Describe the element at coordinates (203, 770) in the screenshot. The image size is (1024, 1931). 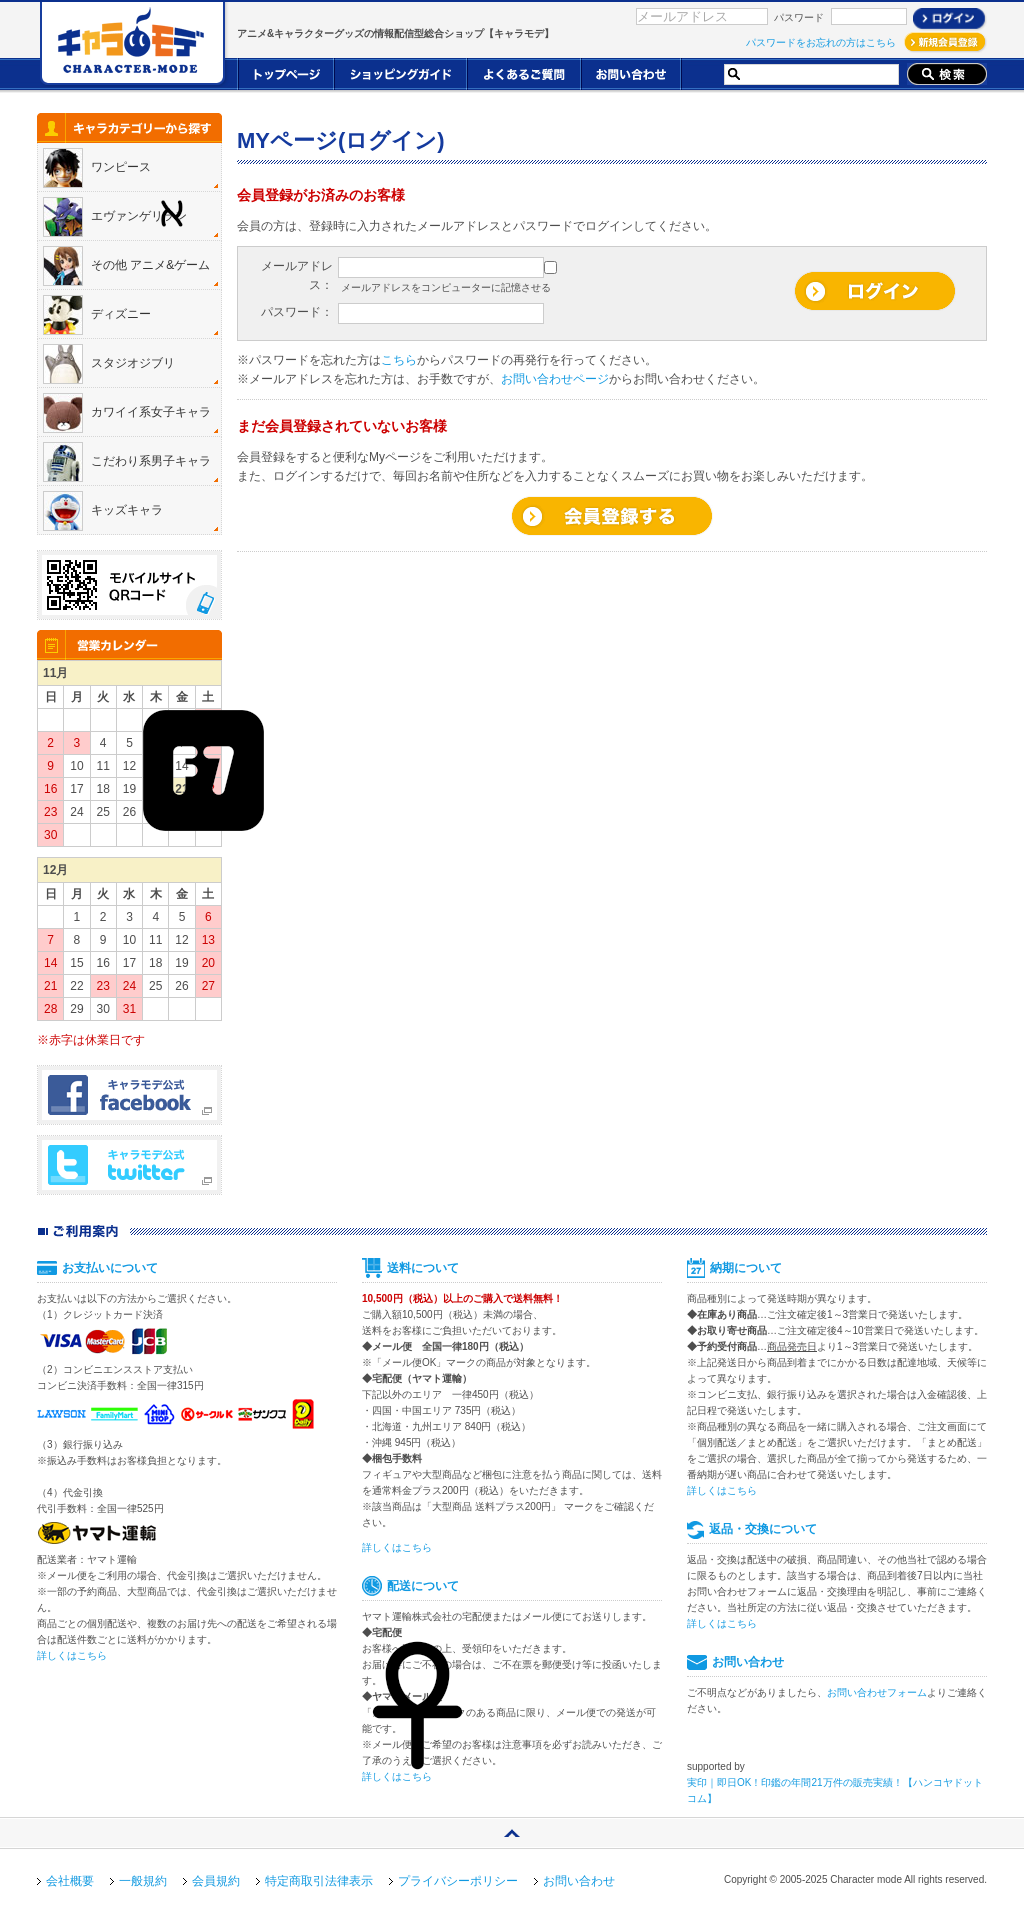
I see `F7 keyboard function key` at that location.